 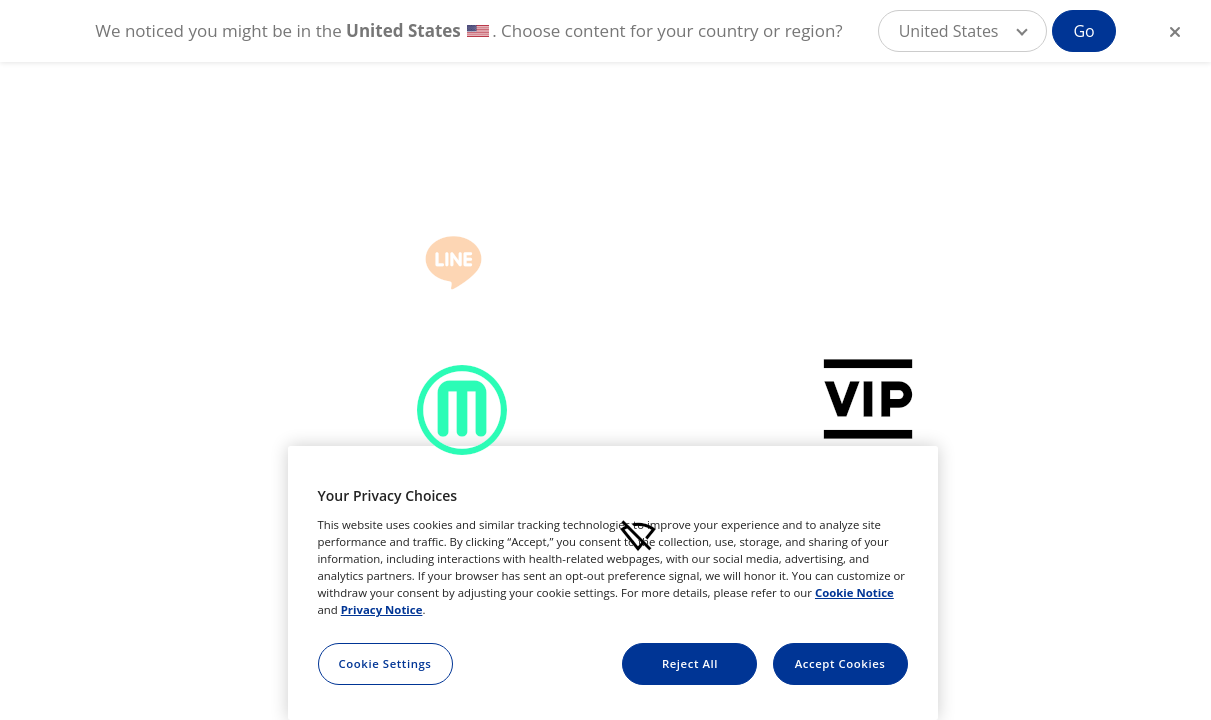 What do you see at coordinates (868, 399) in the screenshot?
I see `indicates VIP or premium membership status` at bounding box center [868, 399].